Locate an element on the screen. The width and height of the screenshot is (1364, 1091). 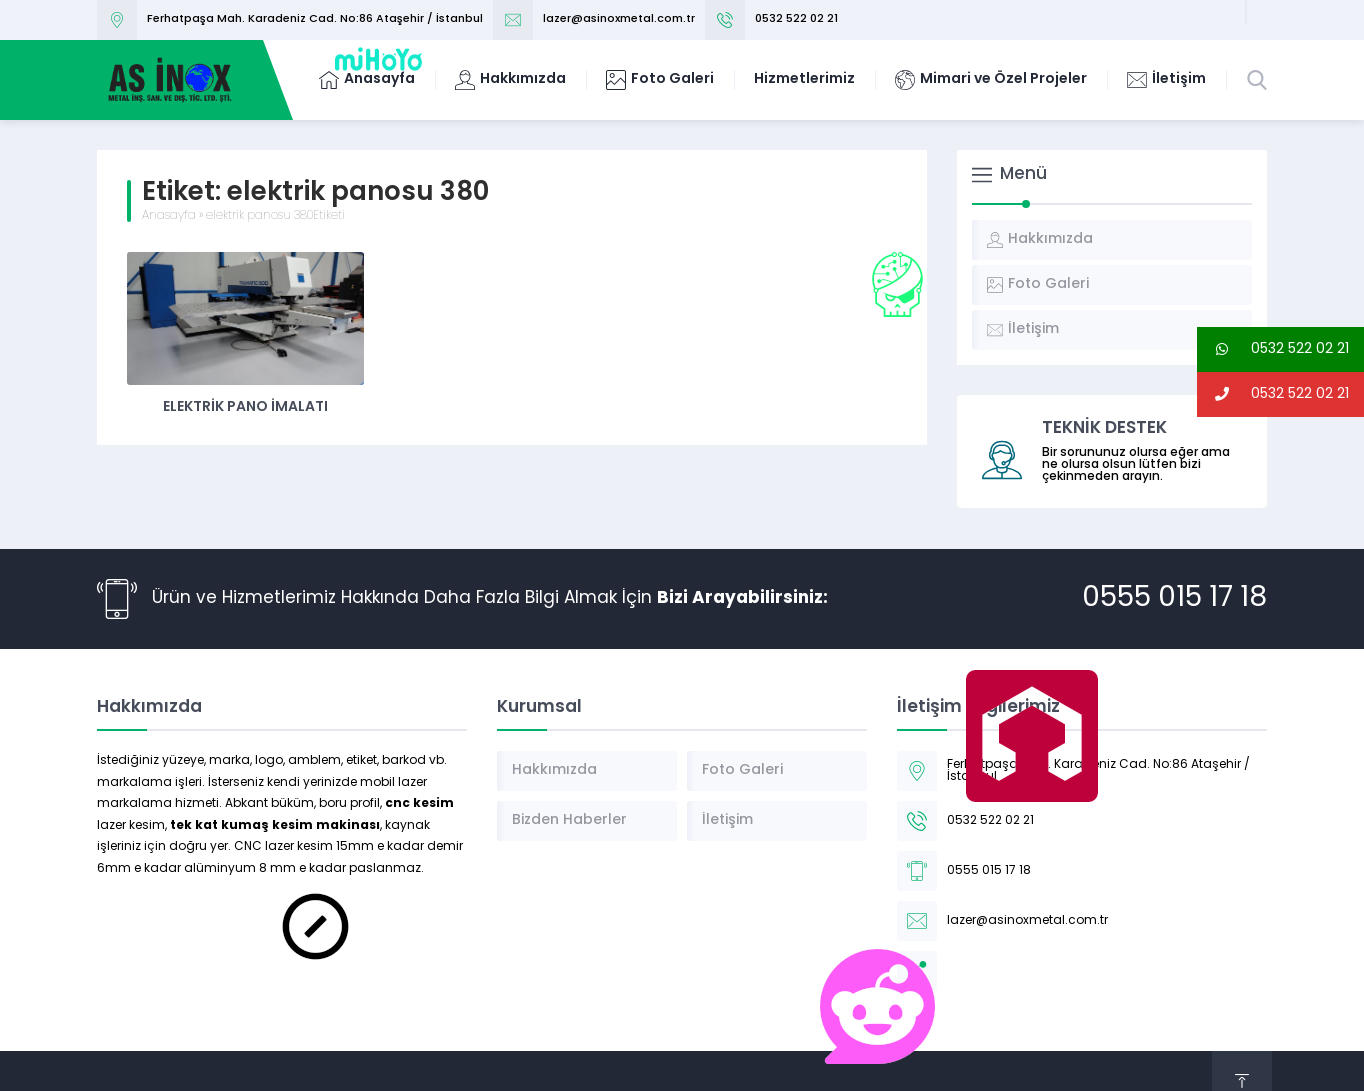
access compass or navigation features is located at coordinates (315, 926).